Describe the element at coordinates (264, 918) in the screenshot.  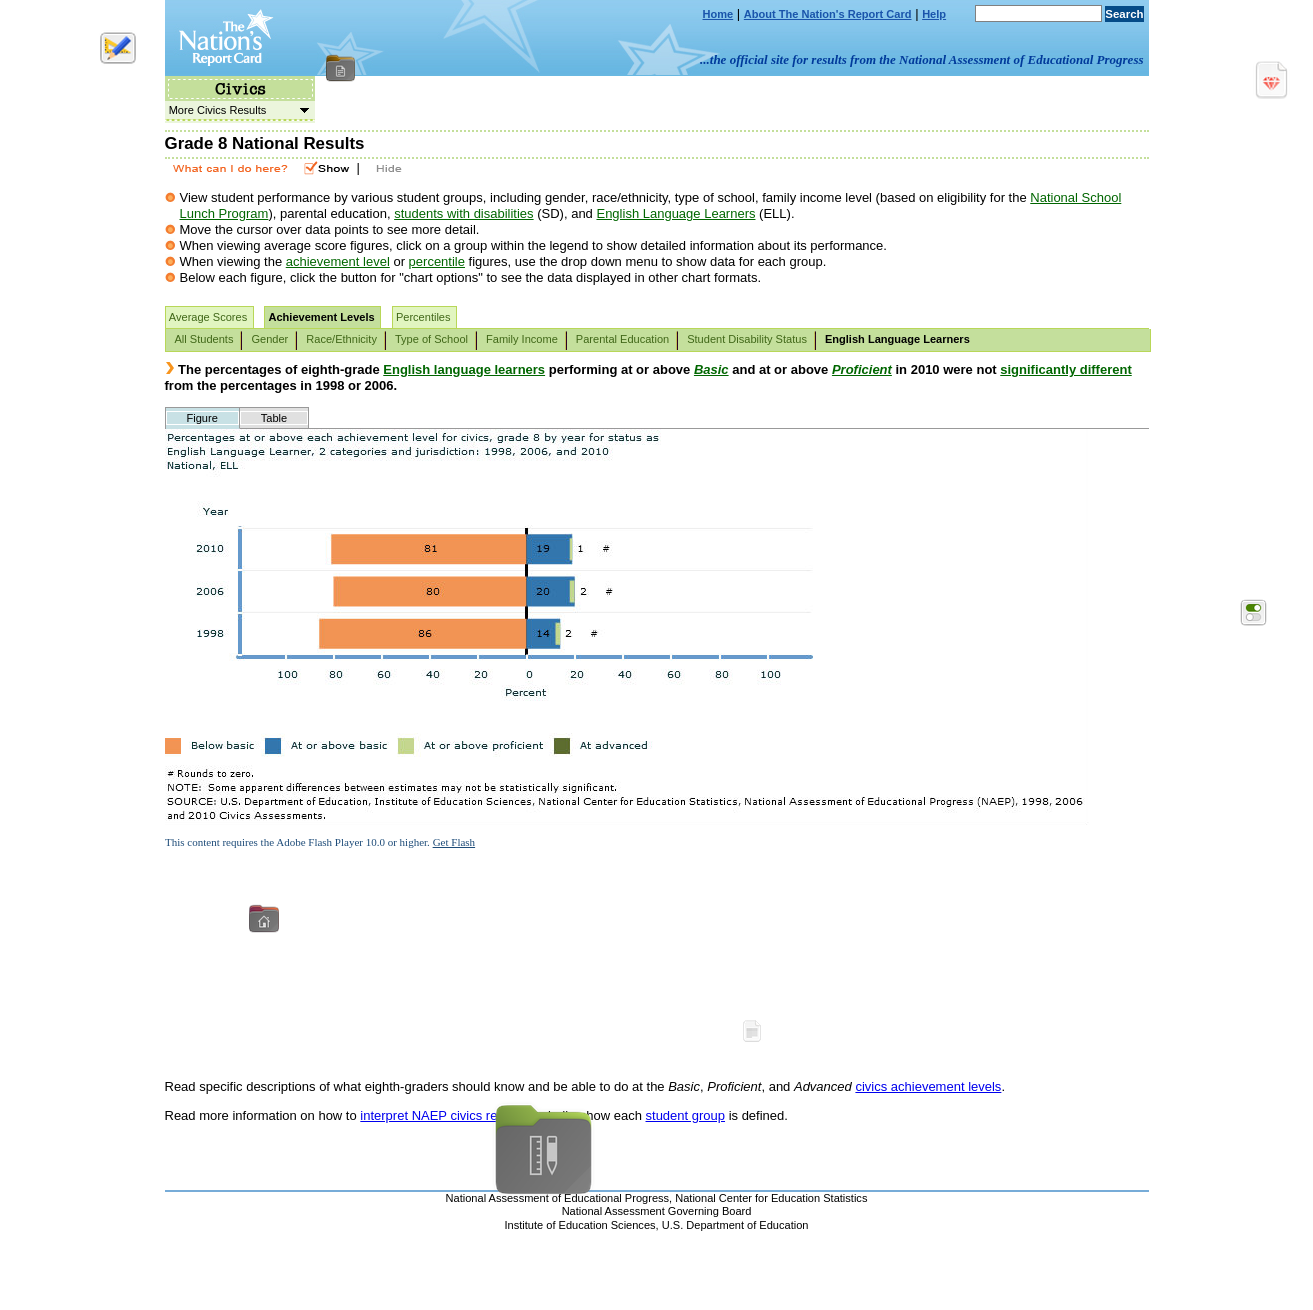
I see `access your home folder` at that location.